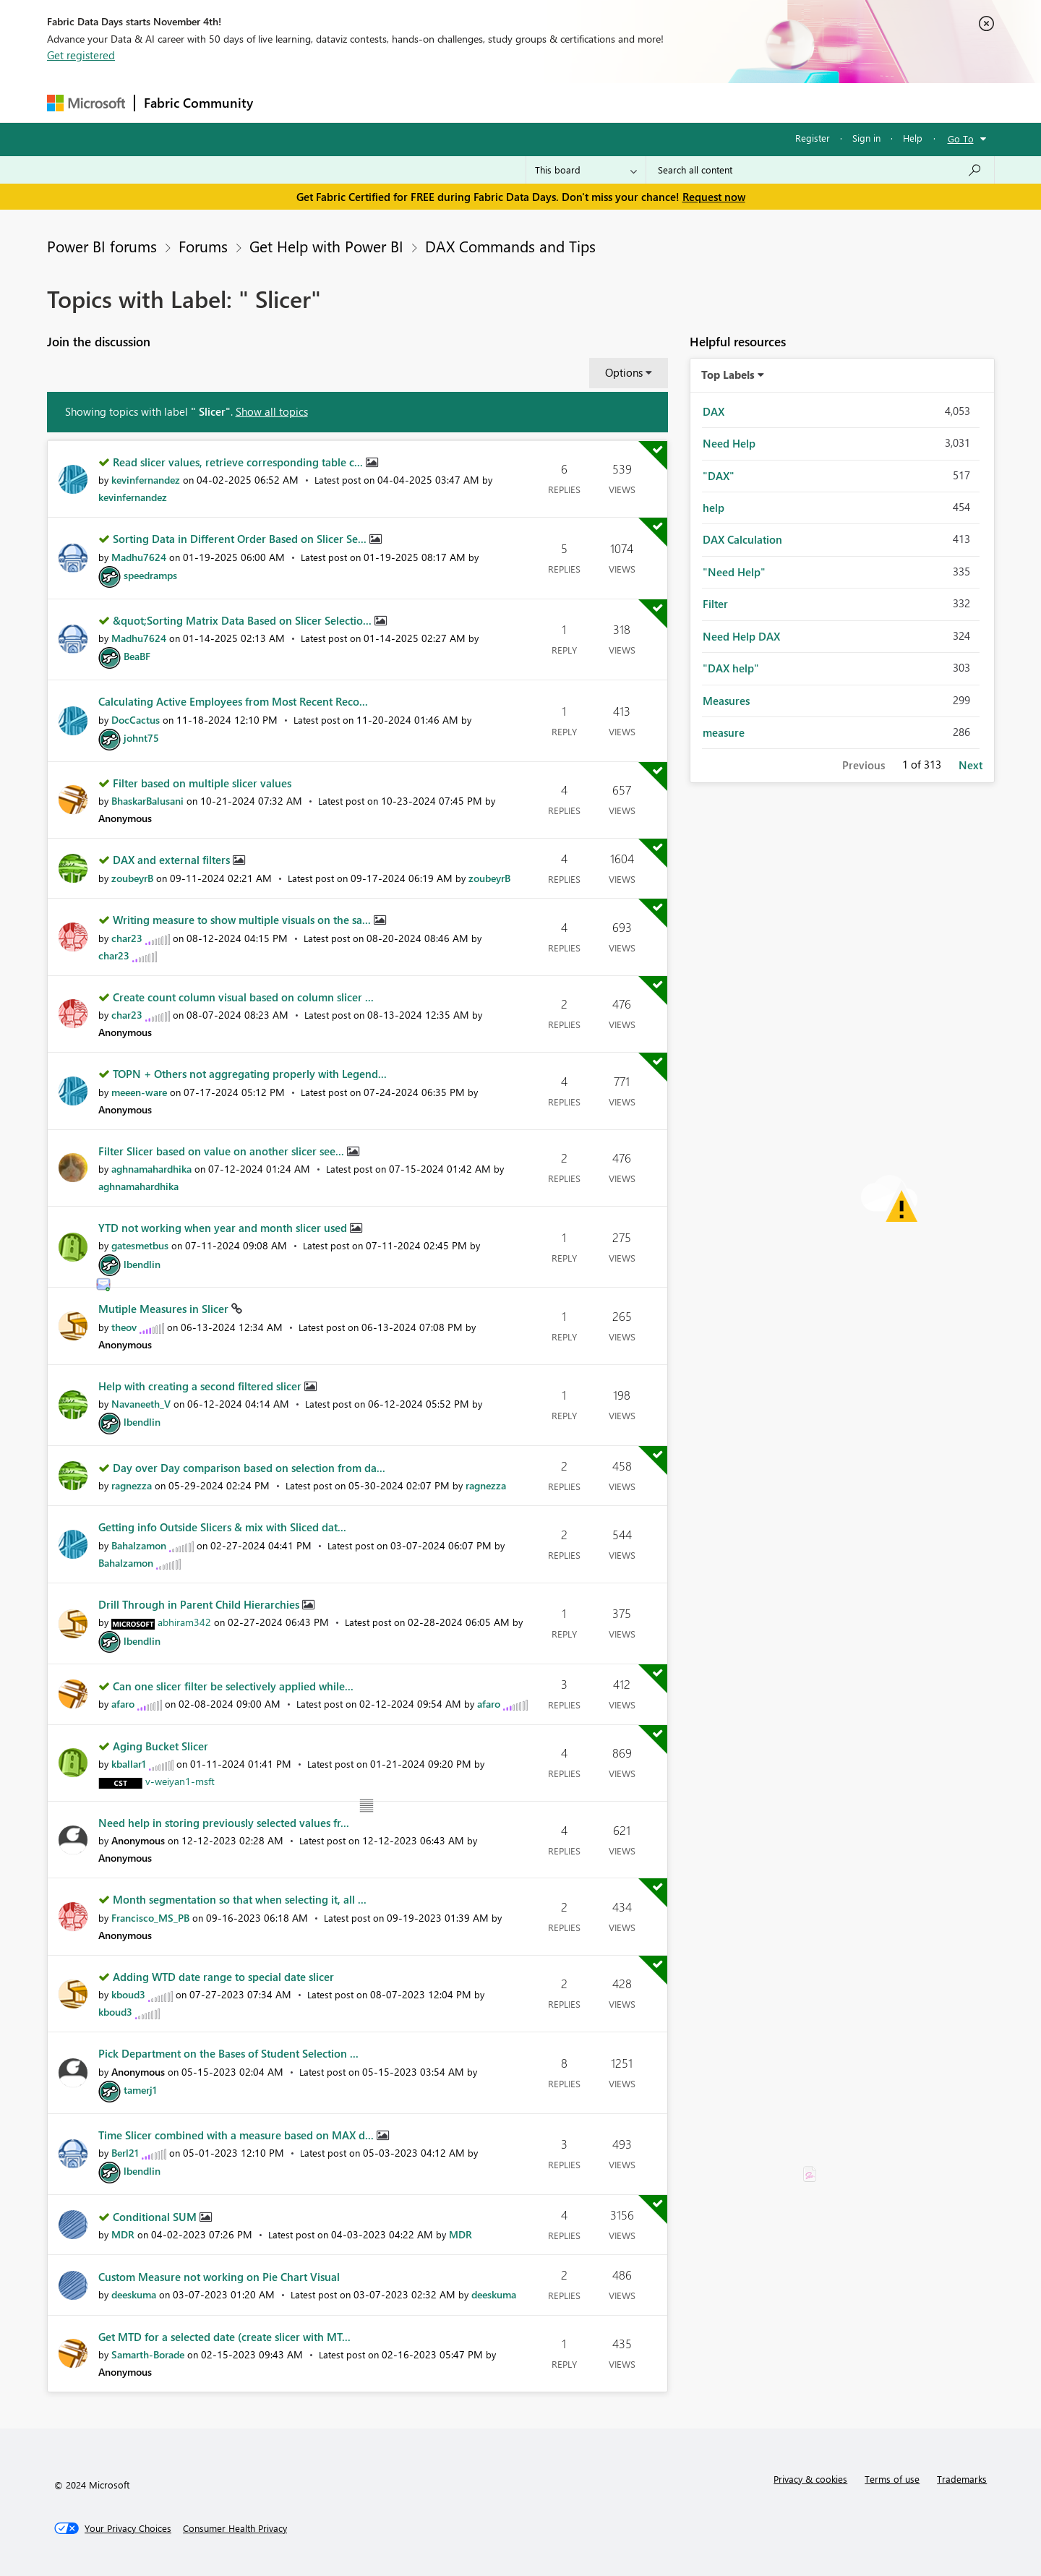 The width and height of the screenshot is (1041, 2576). What do you see at coordinates (810, 2174) in the screenshot?
I see `scss/sass stylesheet file` at bounding box center [810, 2174].